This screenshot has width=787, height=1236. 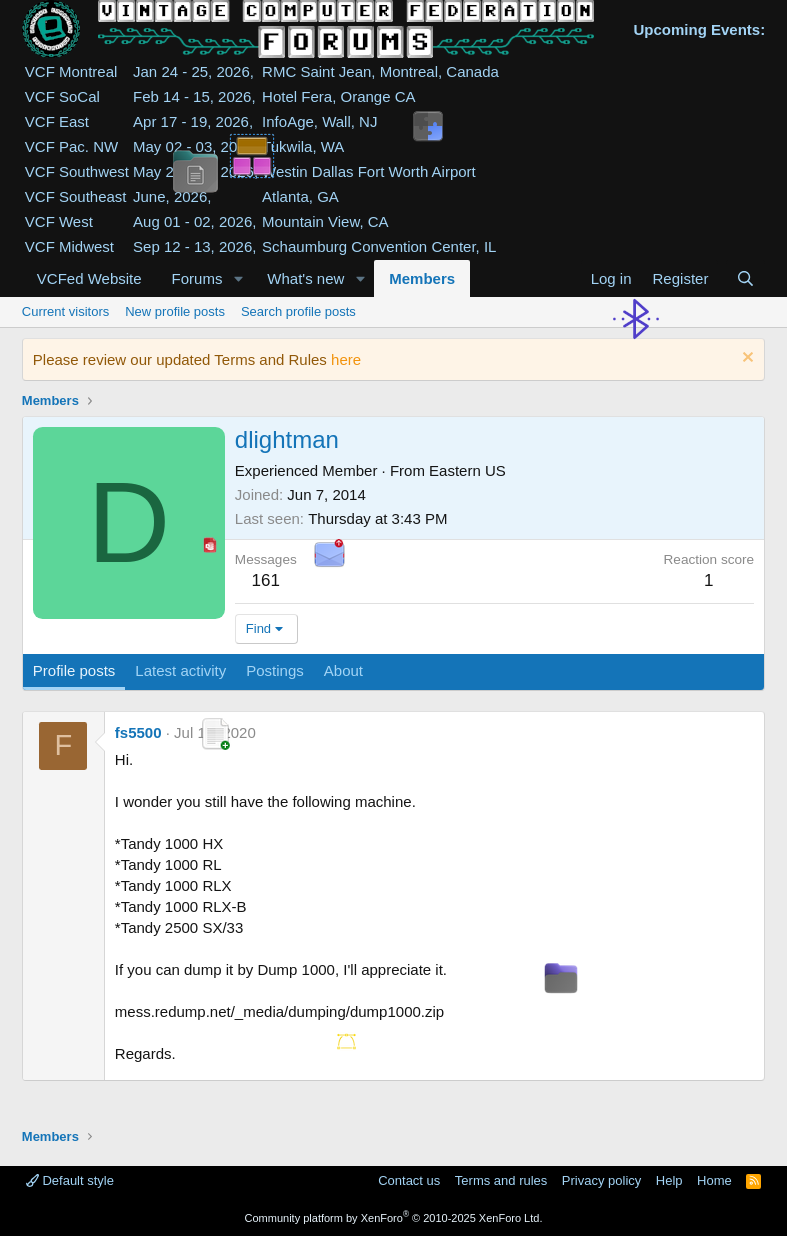 What do you see at coordinates (329, 554) in the screenshot?
I see `send an email message` at bounding box center [329, 554].